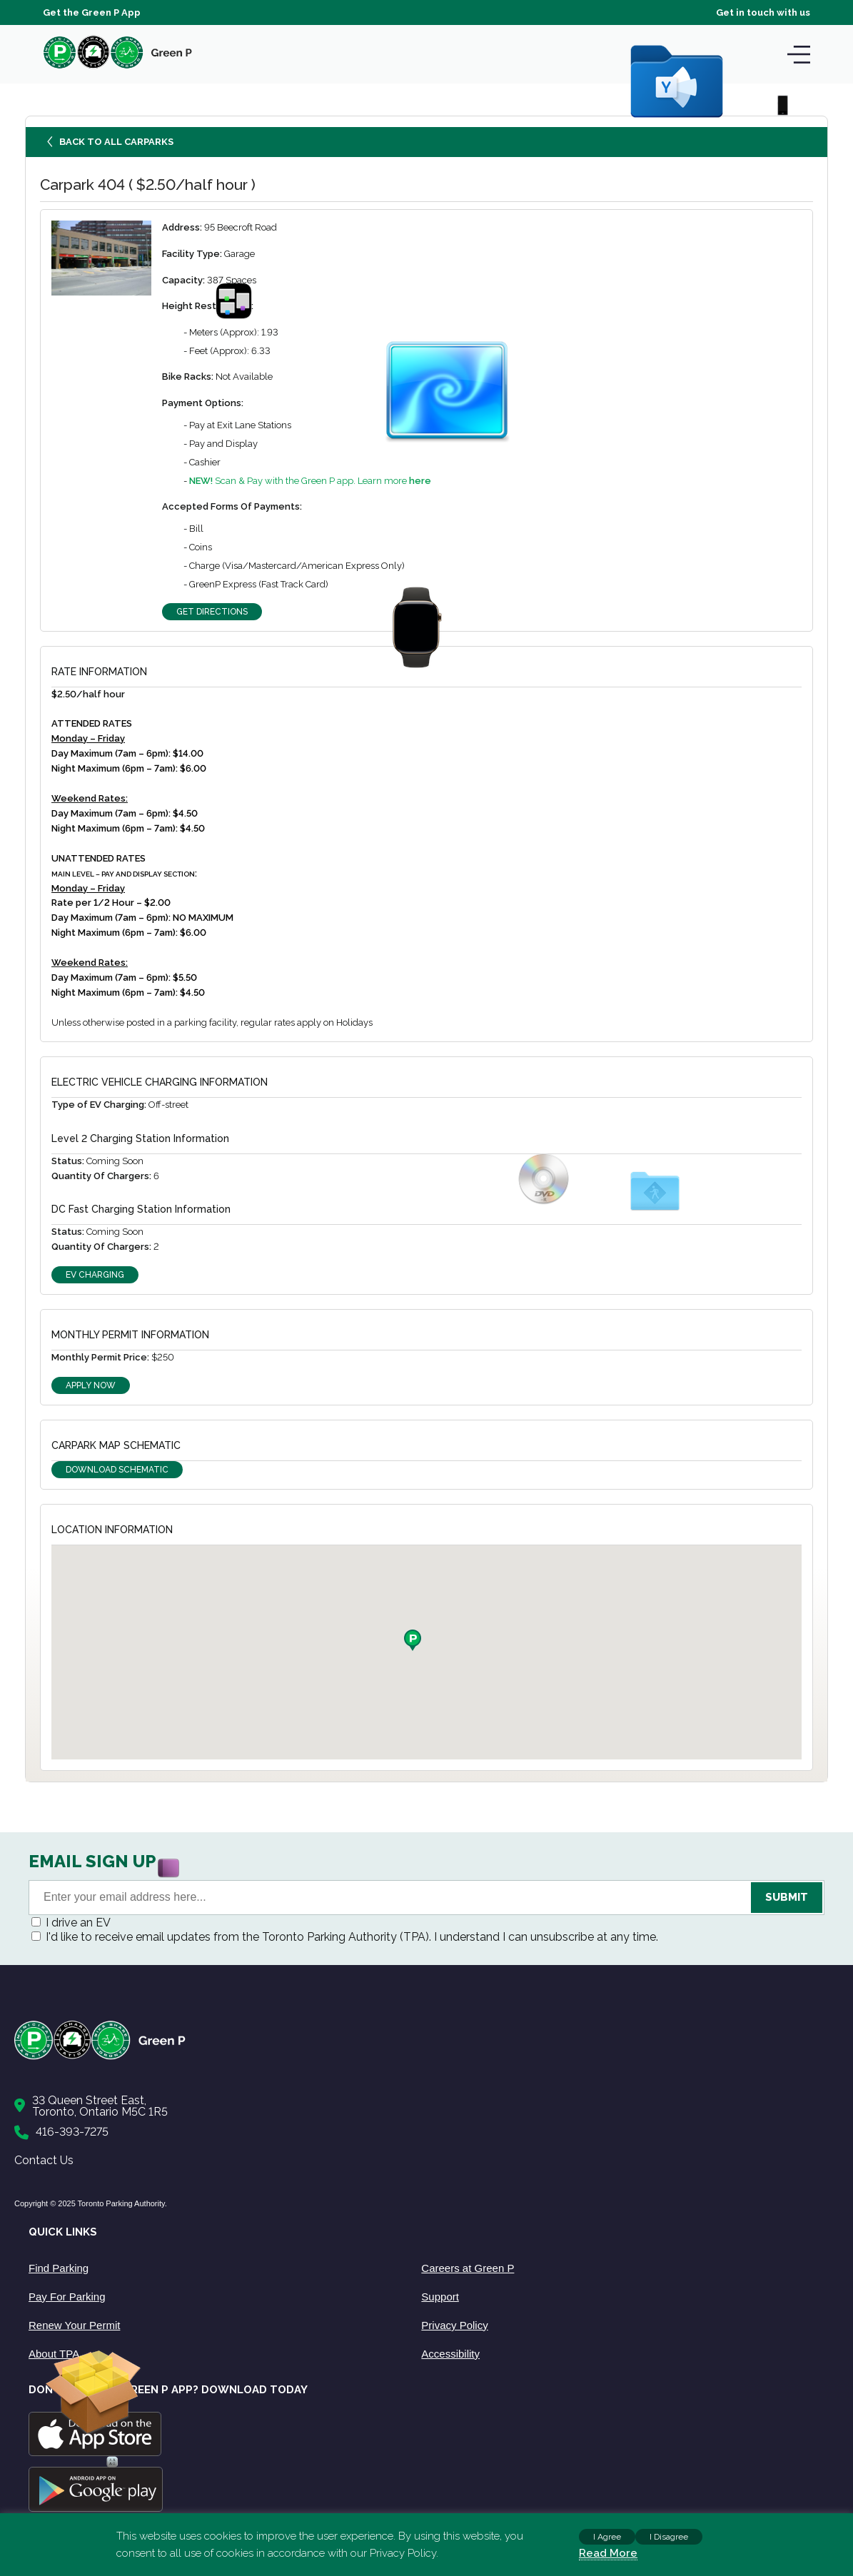 Image resolution: width=853 pixels, height=2576 pixels. I want to click on open microsoft yammer files folder, so click(676, 84).